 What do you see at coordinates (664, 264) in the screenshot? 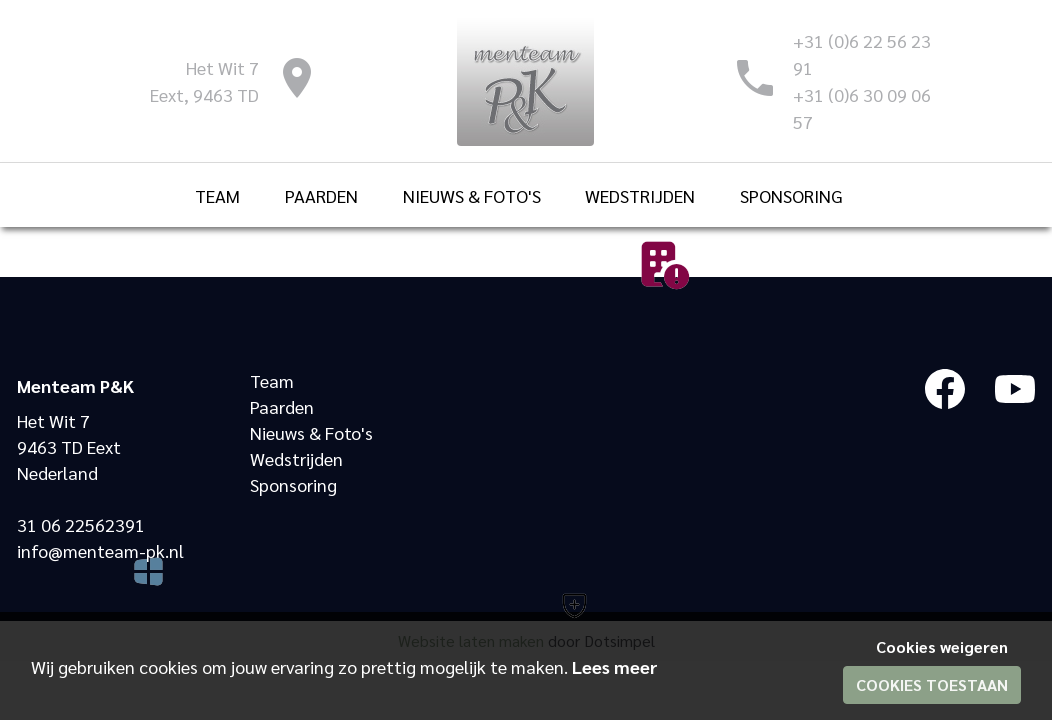
I see `building or property alert notification` at bounding box center [664, 264].